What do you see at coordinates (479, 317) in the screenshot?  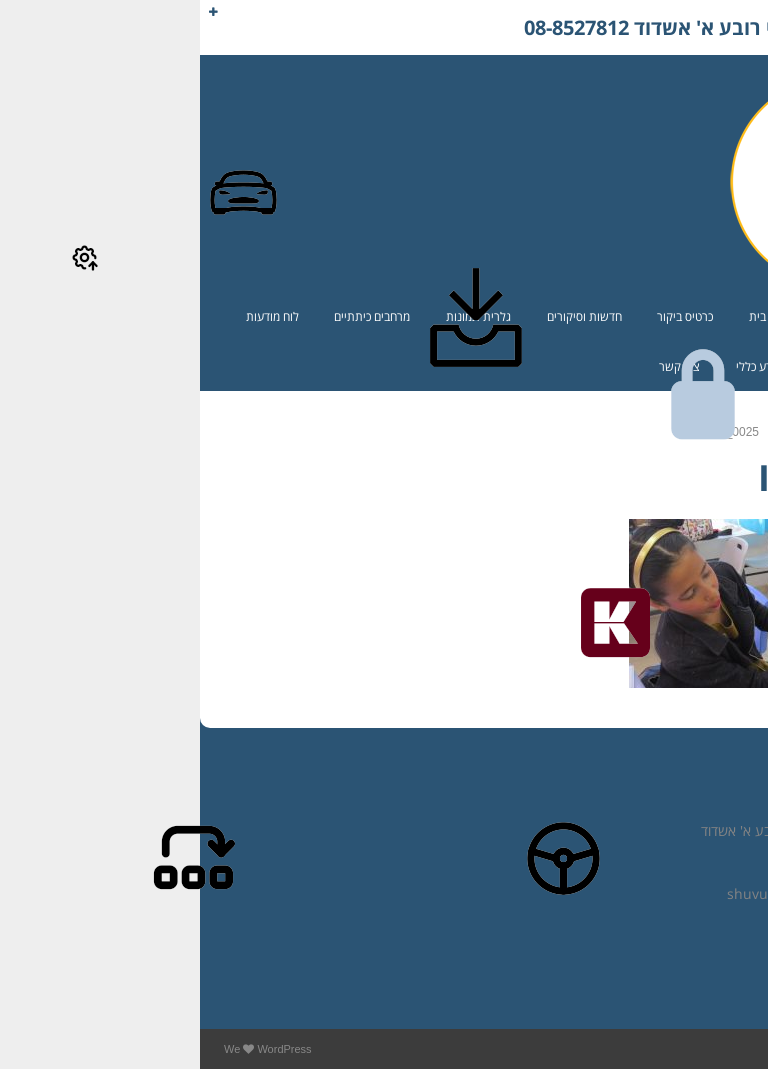 I see `stash changes in git` at bounding box center [479, 317].